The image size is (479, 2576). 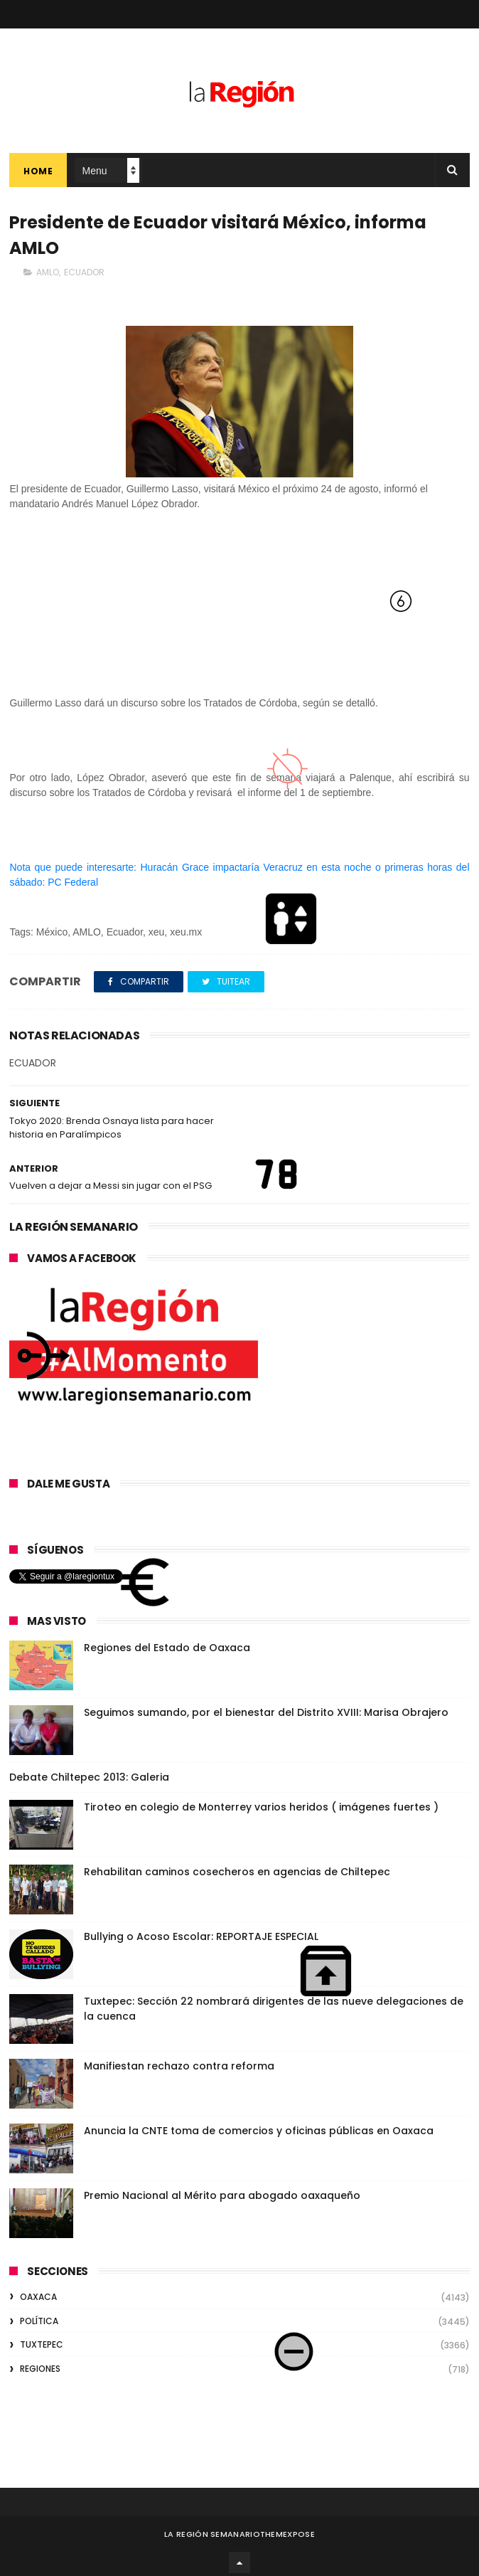 I want to click on indicates item number 78 in a list or sequence, so click(x=276, y=1174).